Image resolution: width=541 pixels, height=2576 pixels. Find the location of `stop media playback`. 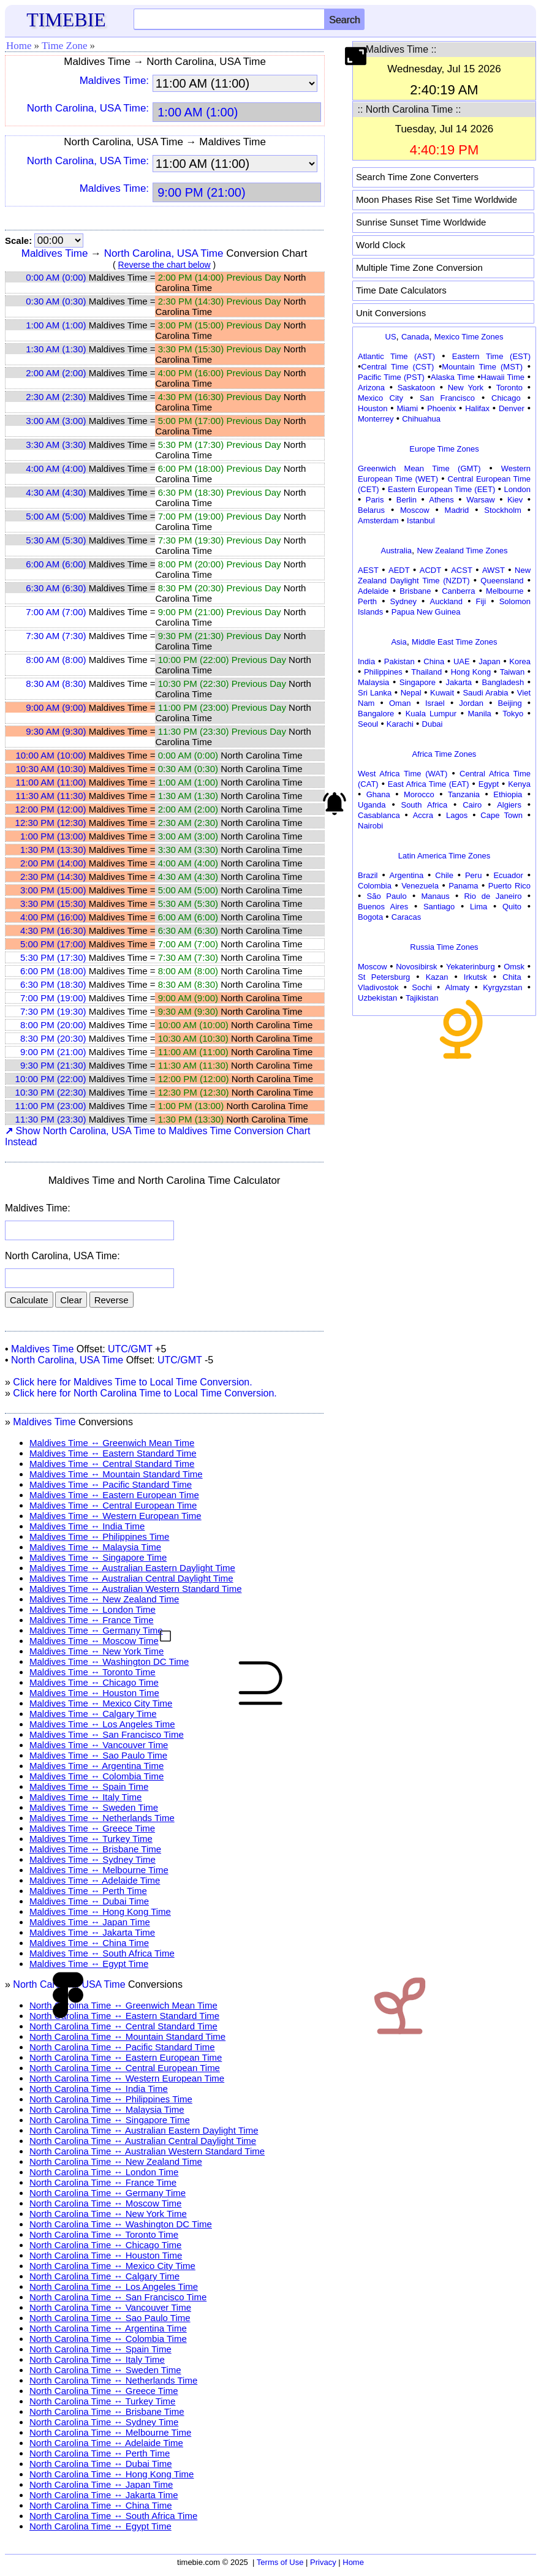

stop media playback is located at coordinates (165, 1636).